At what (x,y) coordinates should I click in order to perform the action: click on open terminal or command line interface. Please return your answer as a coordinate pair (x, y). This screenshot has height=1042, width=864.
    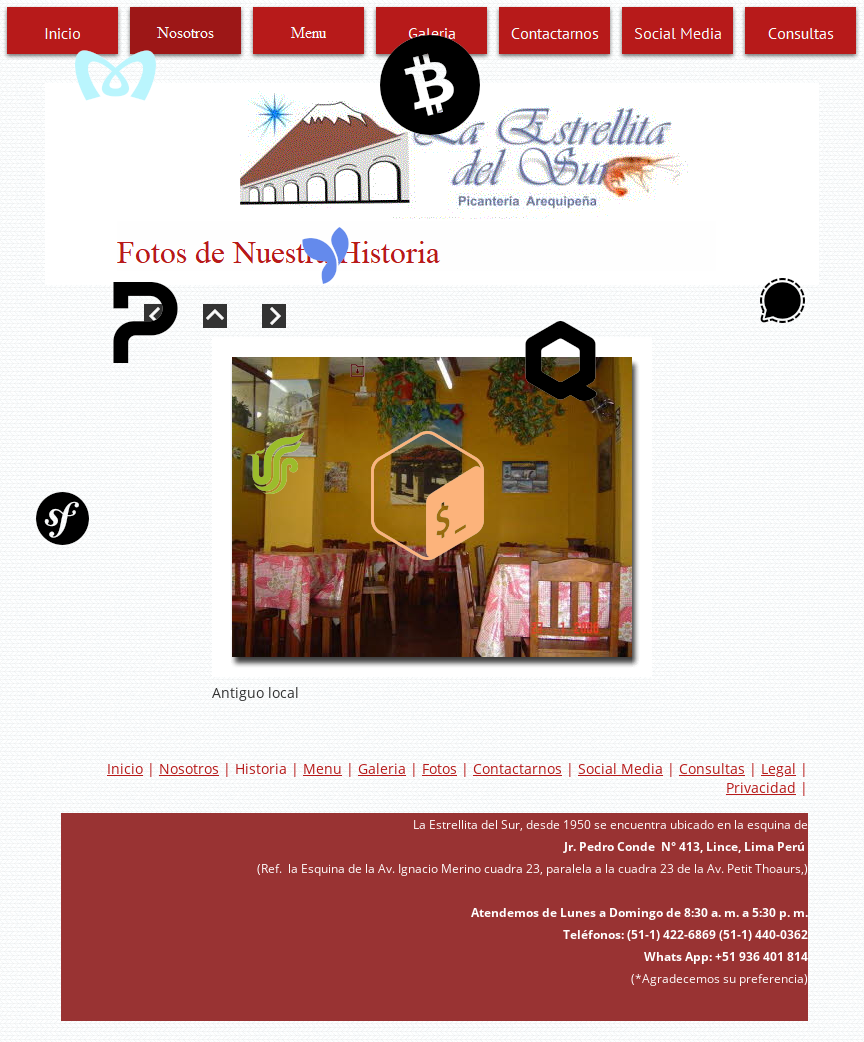
    Looking at the image, I should click on (427, 495).